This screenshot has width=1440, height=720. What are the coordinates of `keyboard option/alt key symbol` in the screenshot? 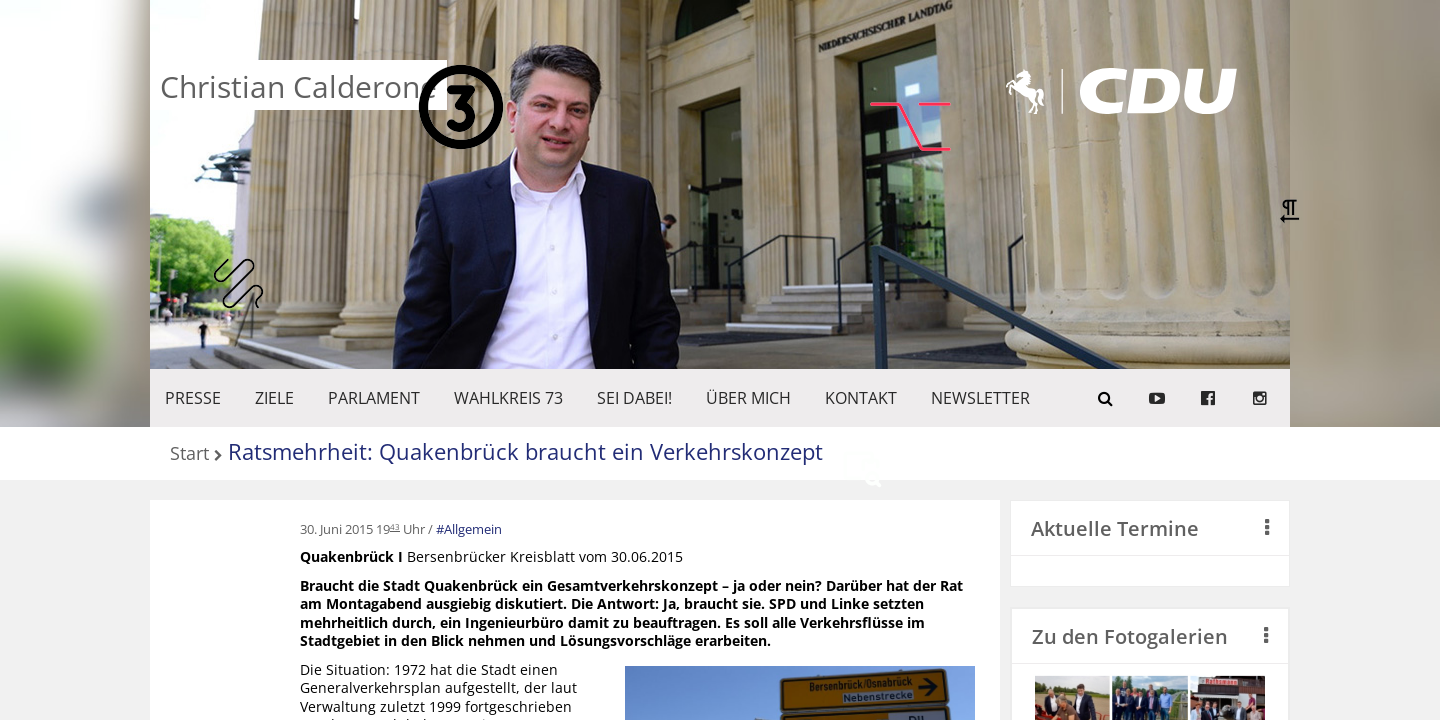 It's located at (910, 123).